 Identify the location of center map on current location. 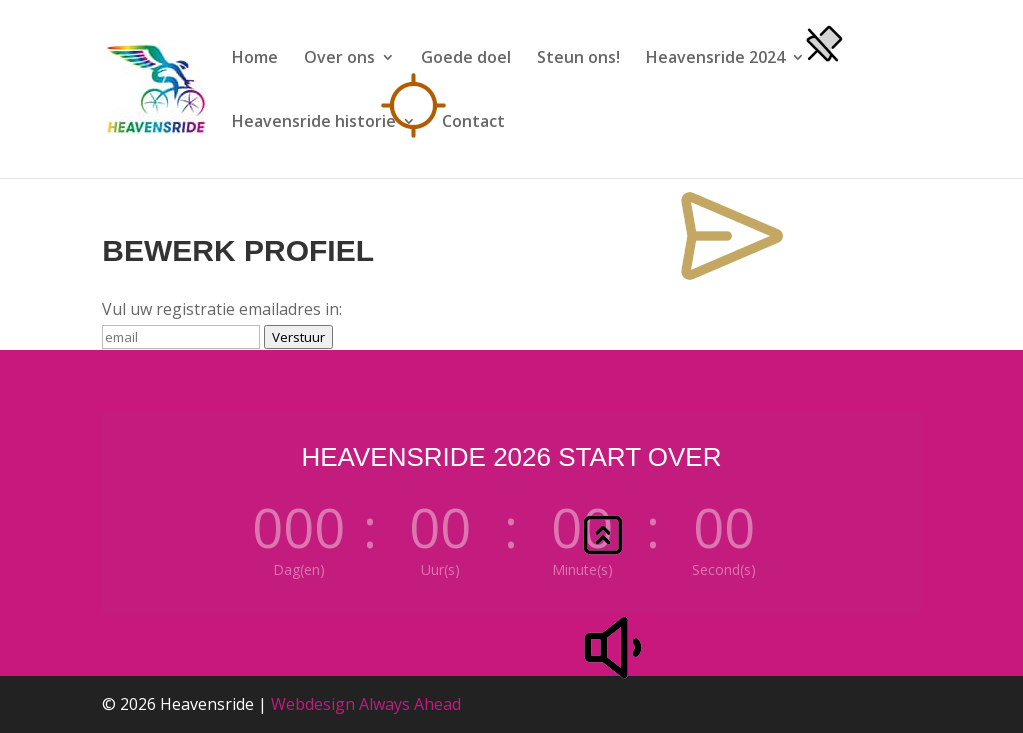
(413, 105).